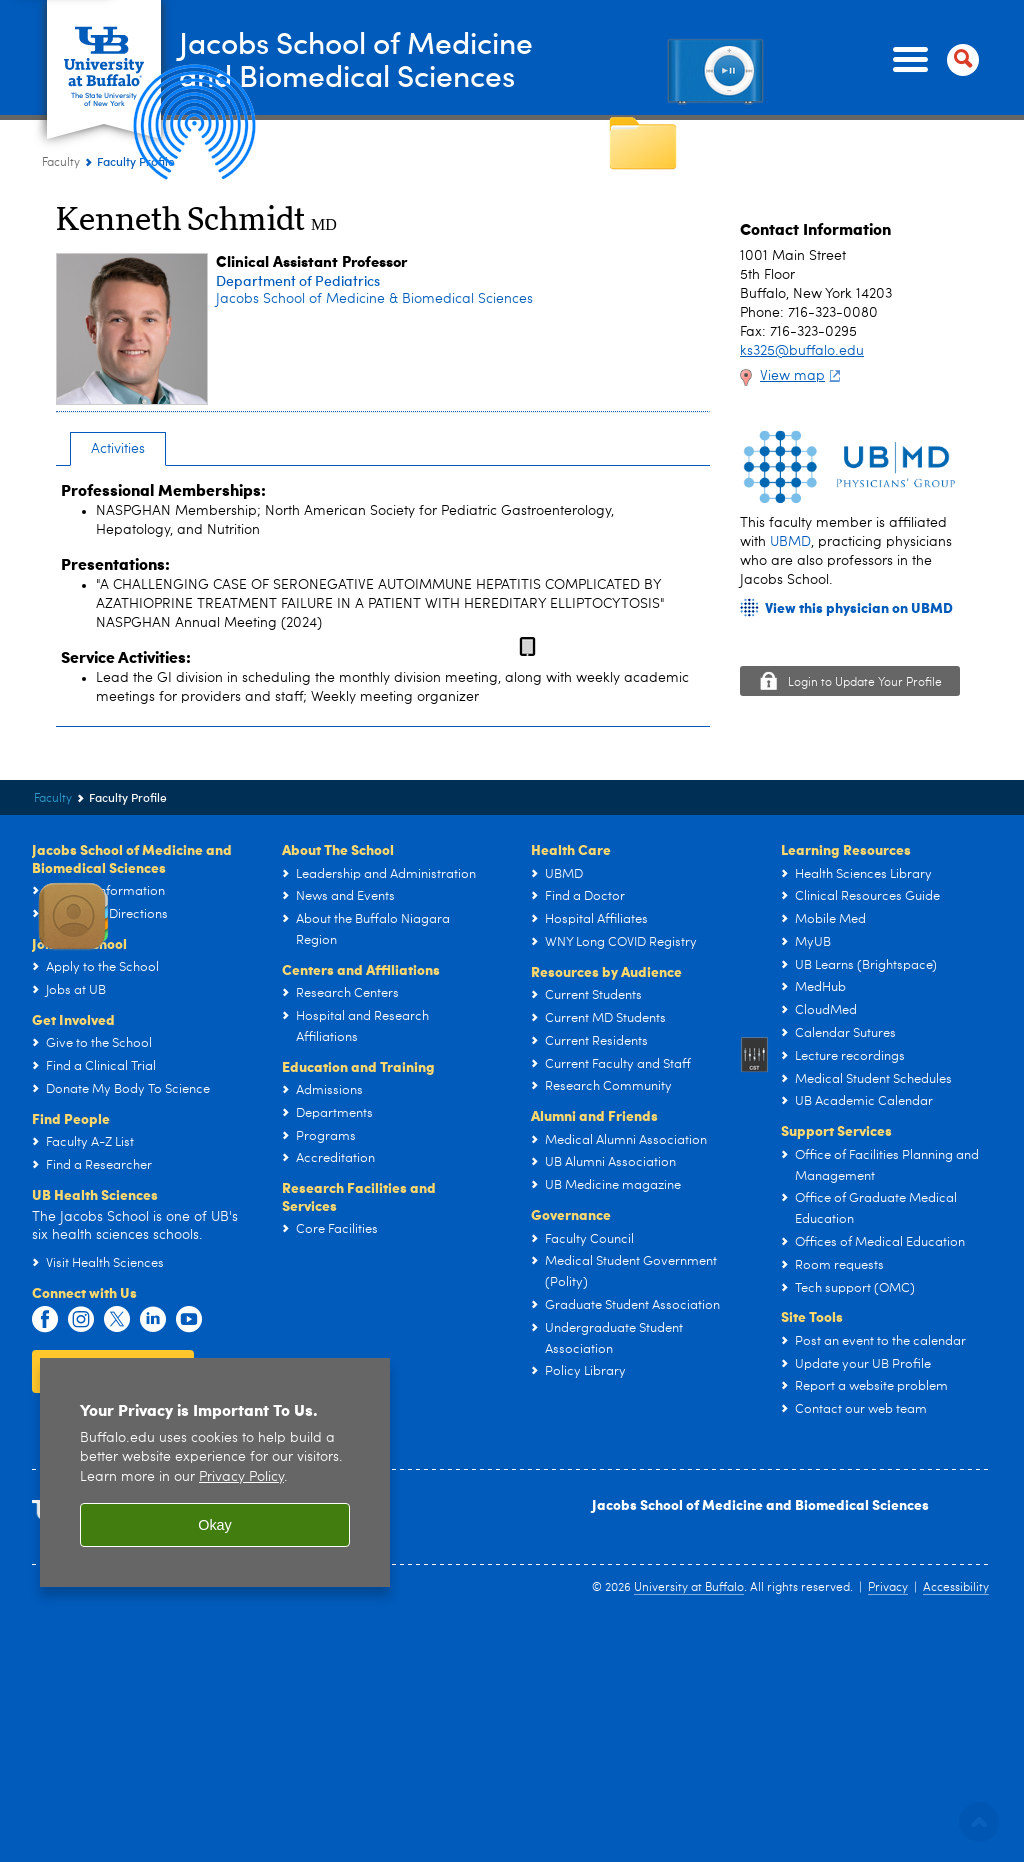 This screenshot has width=1024, height=1862. I want to click on open audio mixing or equalizer settings, so click(754, 1055).